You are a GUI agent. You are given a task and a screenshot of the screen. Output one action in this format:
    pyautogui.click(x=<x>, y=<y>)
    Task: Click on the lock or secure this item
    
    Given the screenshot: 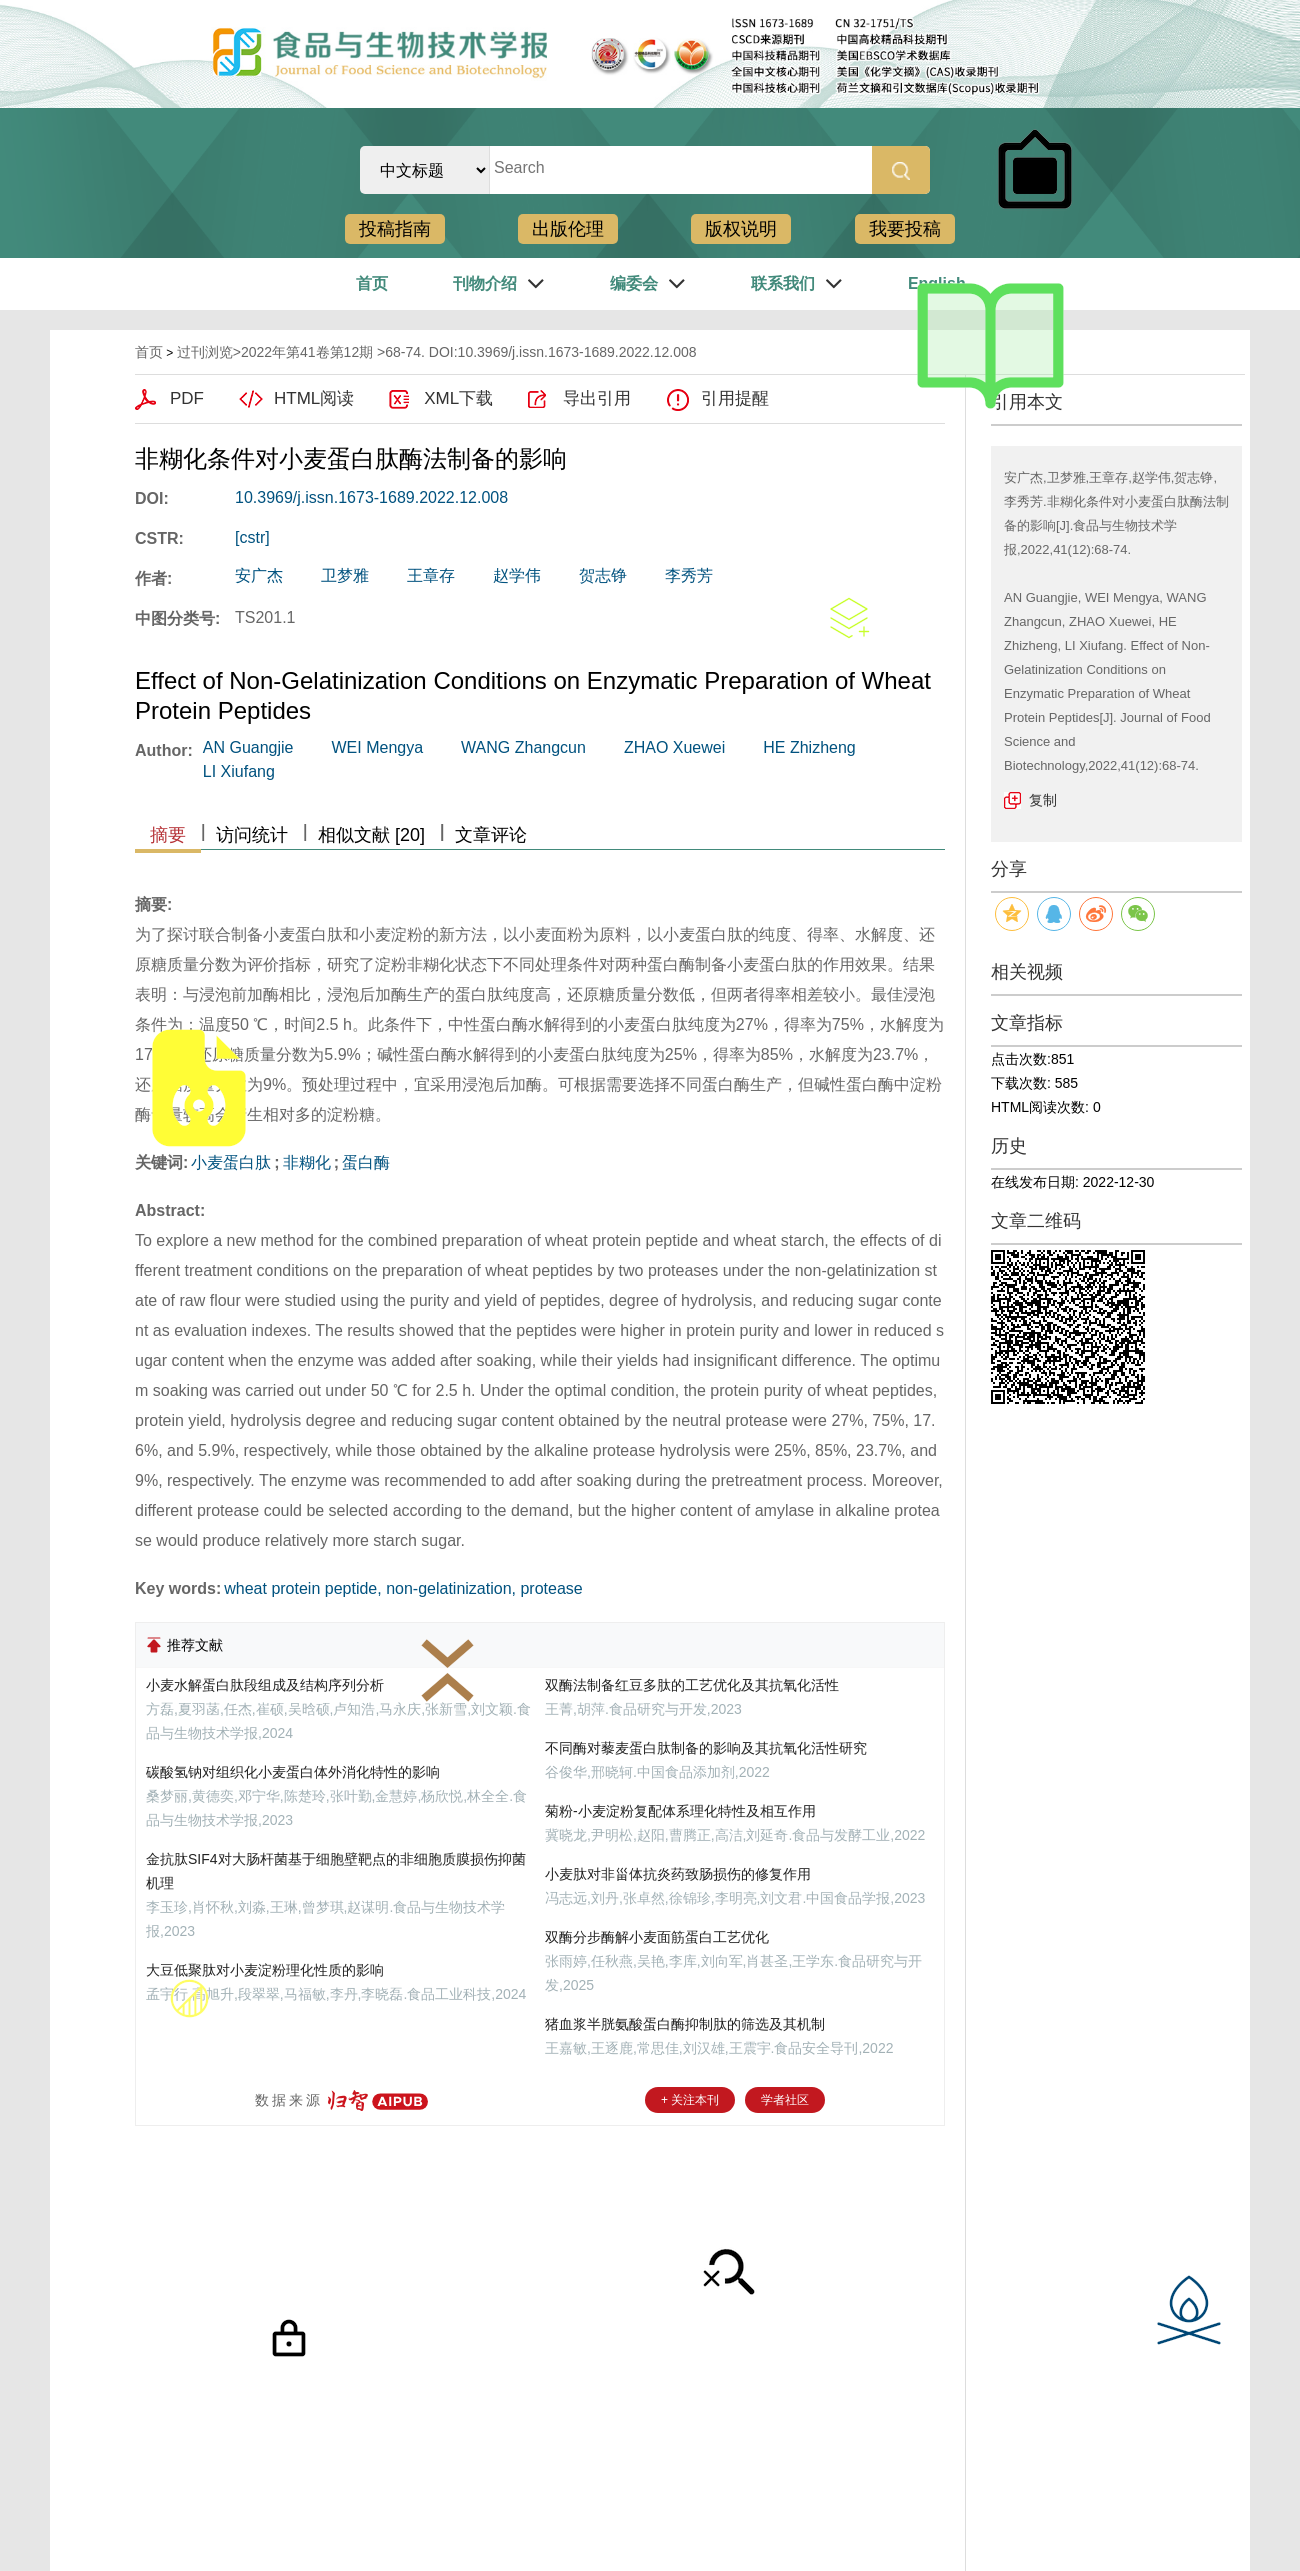 What is the action you would take?
    pyautogui.click(x=289, y=2340)
    